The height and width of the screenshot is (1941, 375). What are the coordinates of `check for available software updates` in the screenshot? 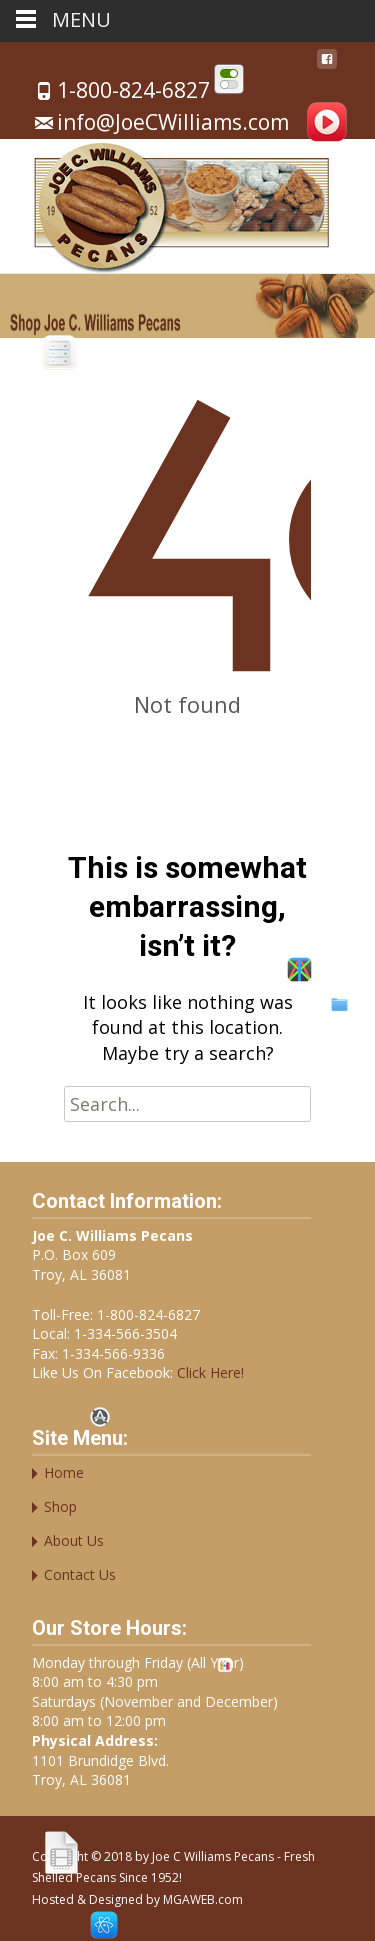 It's located at (100, 1417).